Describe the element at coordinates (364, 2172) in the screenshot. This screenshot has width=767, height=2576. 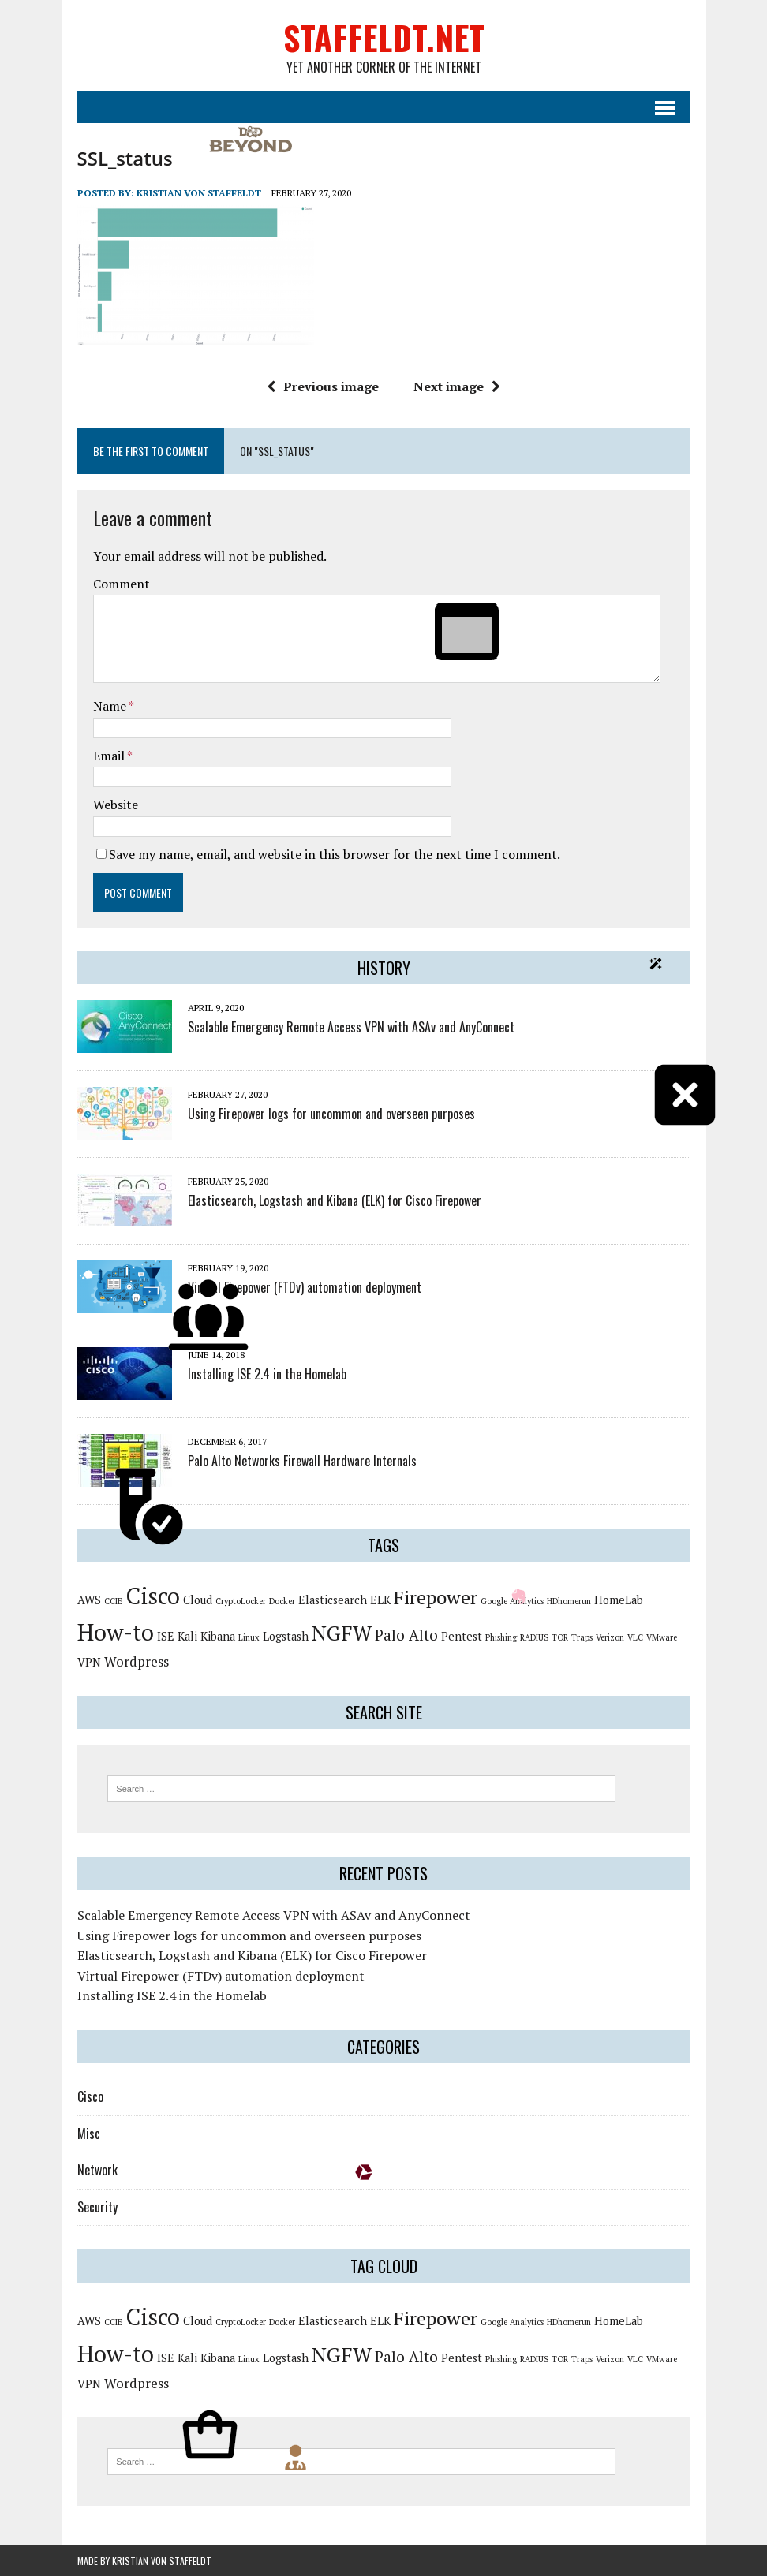
I see `InstaLOD brand logo` at that location.